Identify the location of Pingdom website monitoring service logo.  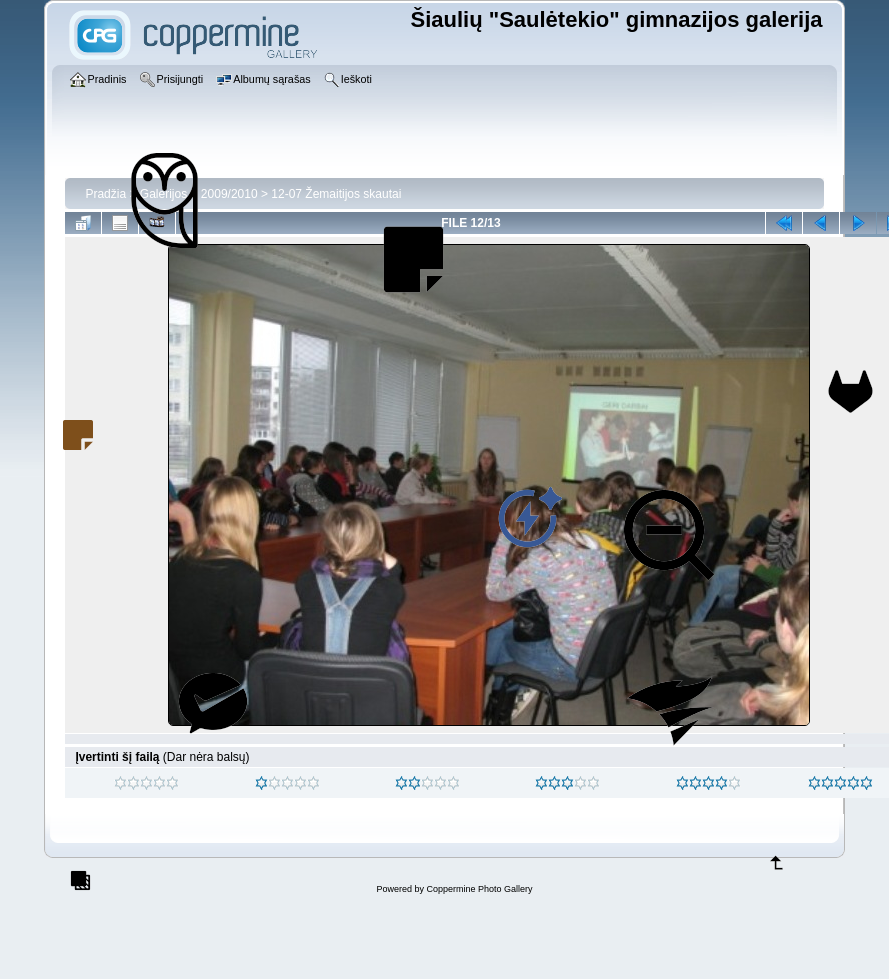
(670, 710).